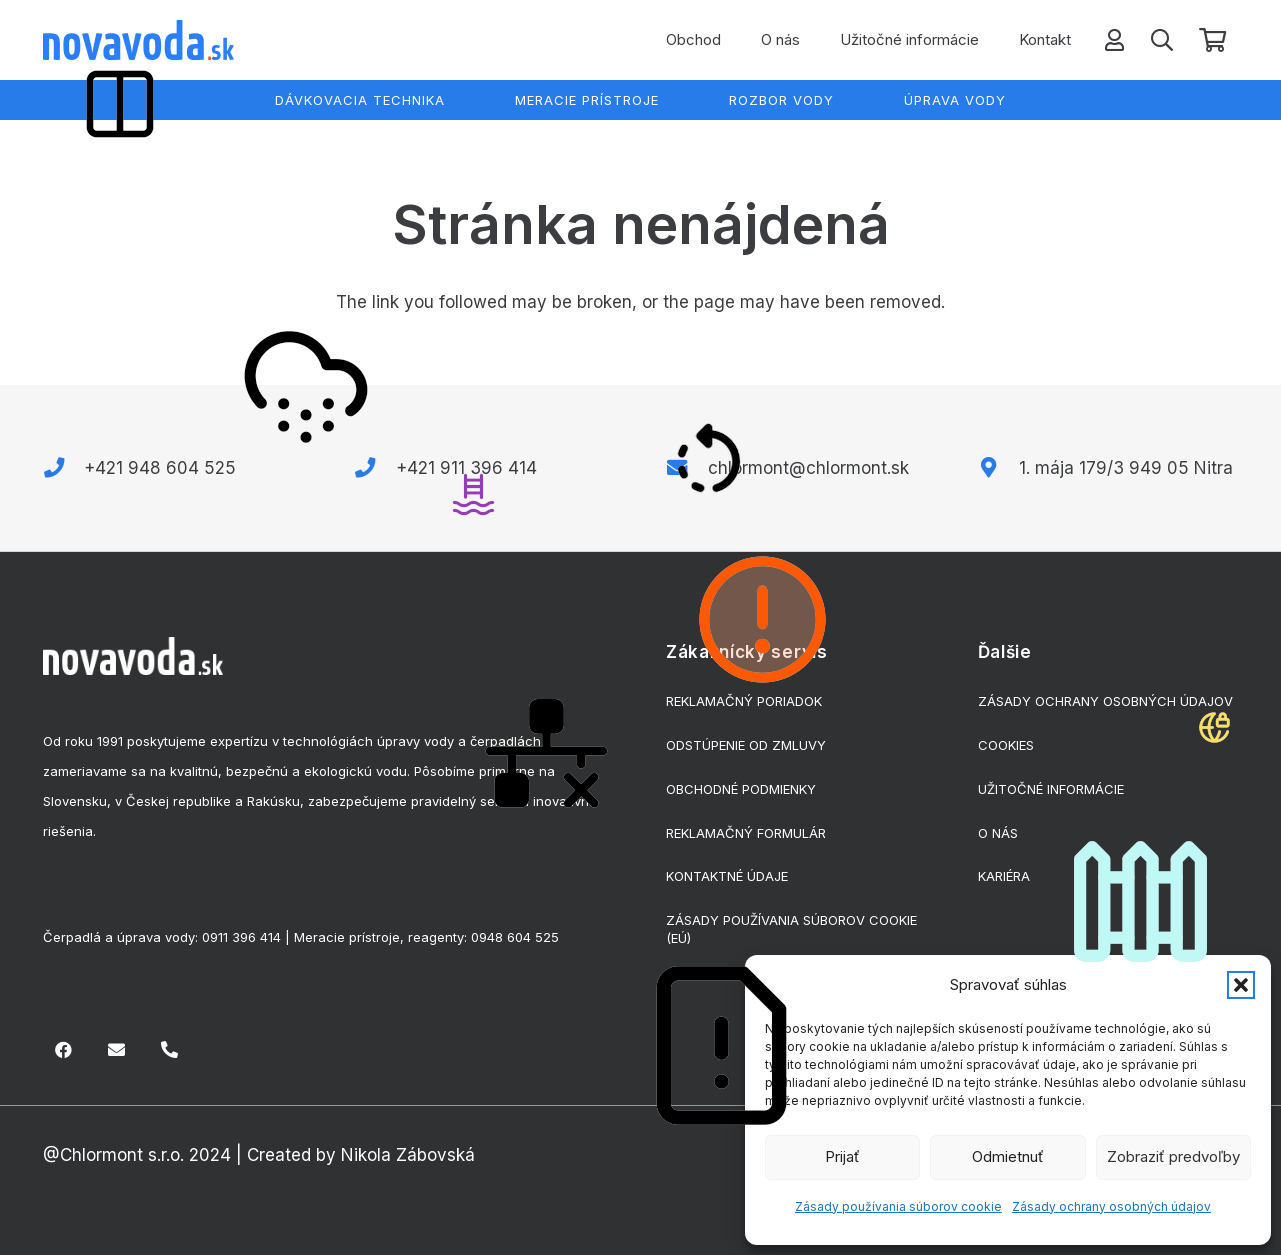 The height and width of the screenshot is (1255, 1281). I want to click on indicates a warning or caution state, so click(762, 619).